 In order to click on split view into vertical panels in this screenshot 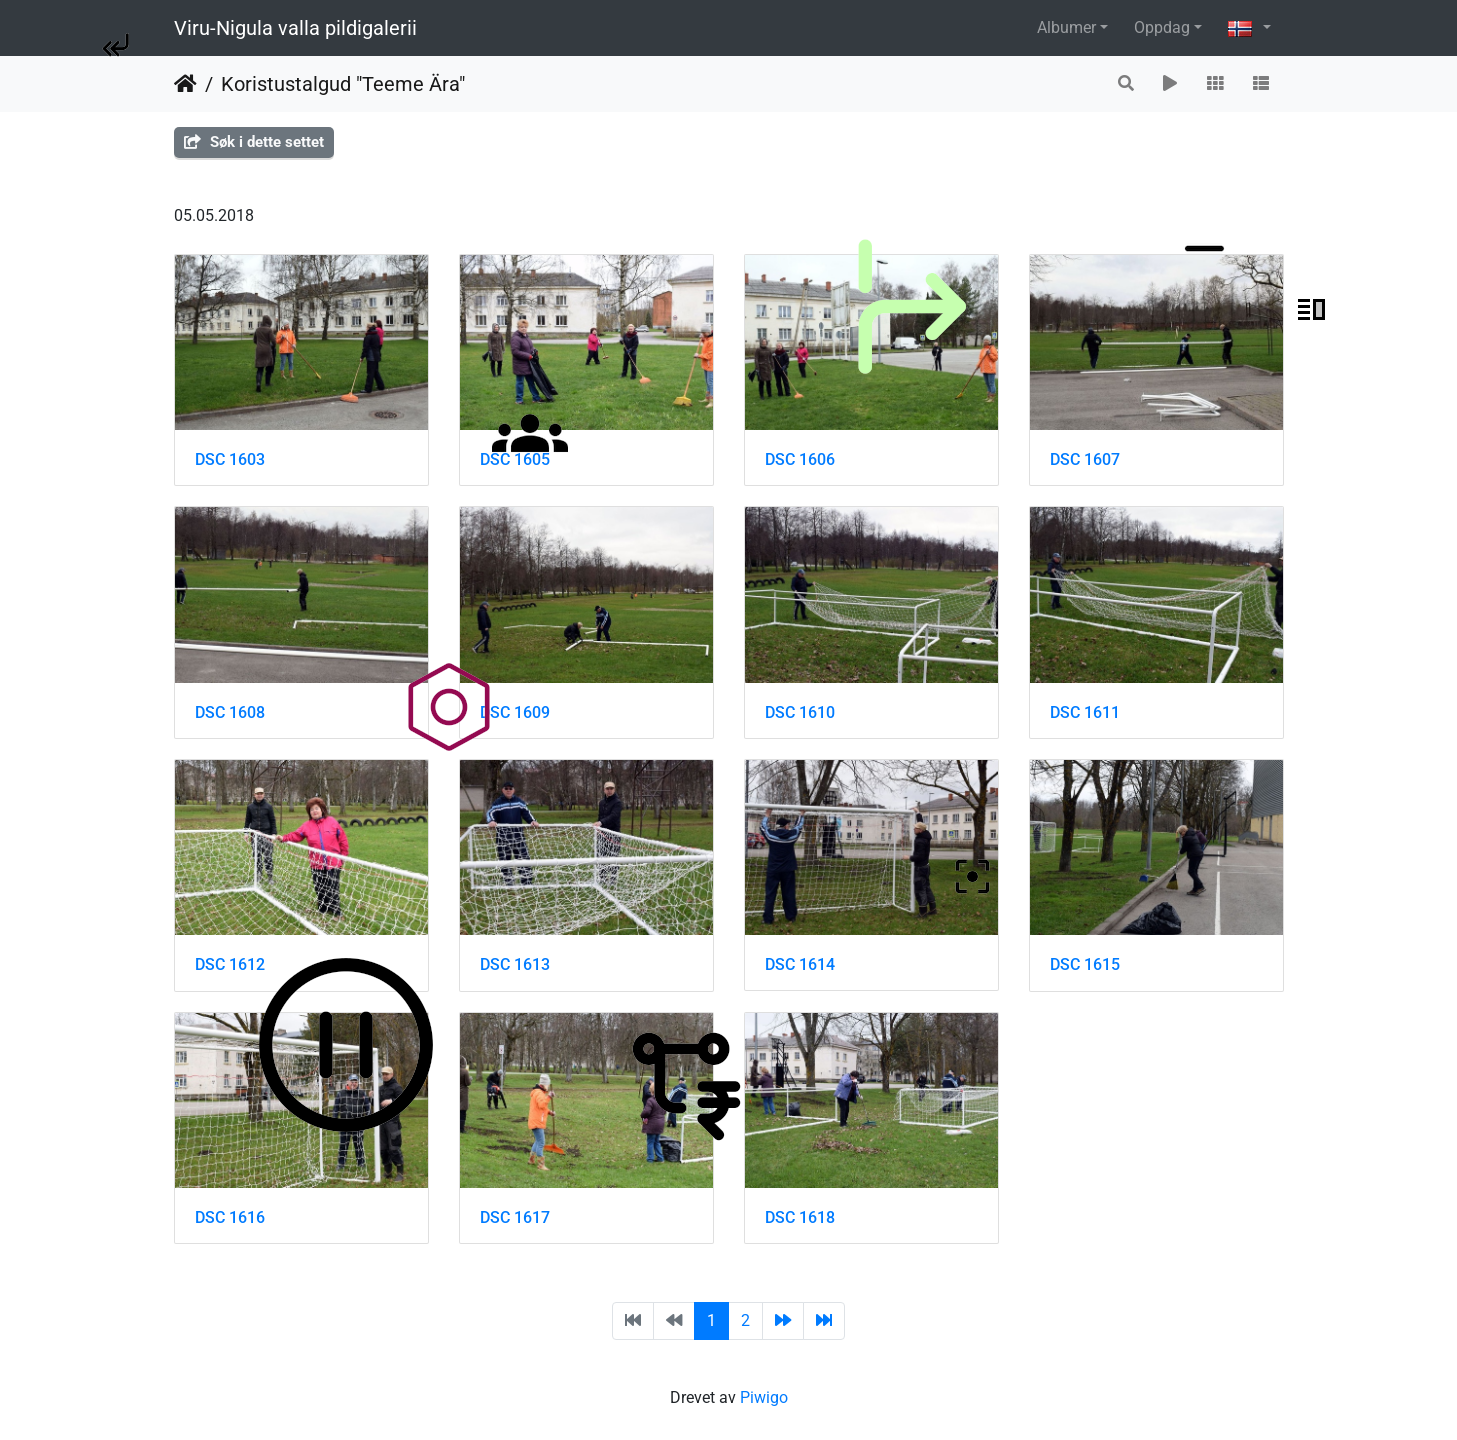, I will do `click(1311, 309)`.